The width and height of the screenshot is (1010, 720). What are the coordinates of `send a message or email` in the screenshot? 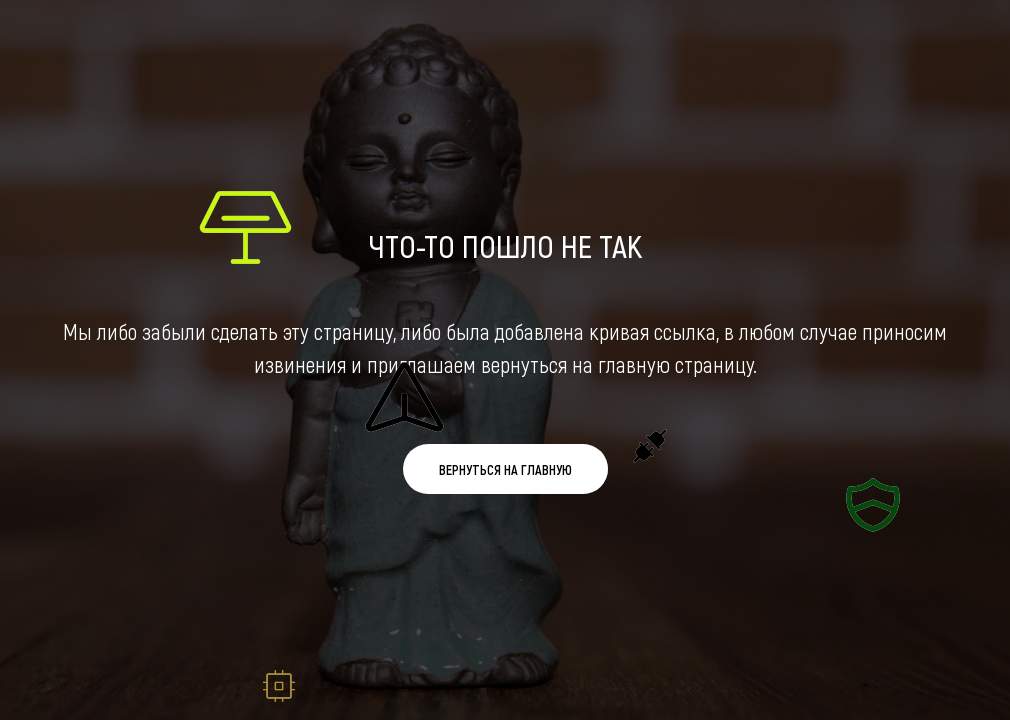 It's located at (404, 398).